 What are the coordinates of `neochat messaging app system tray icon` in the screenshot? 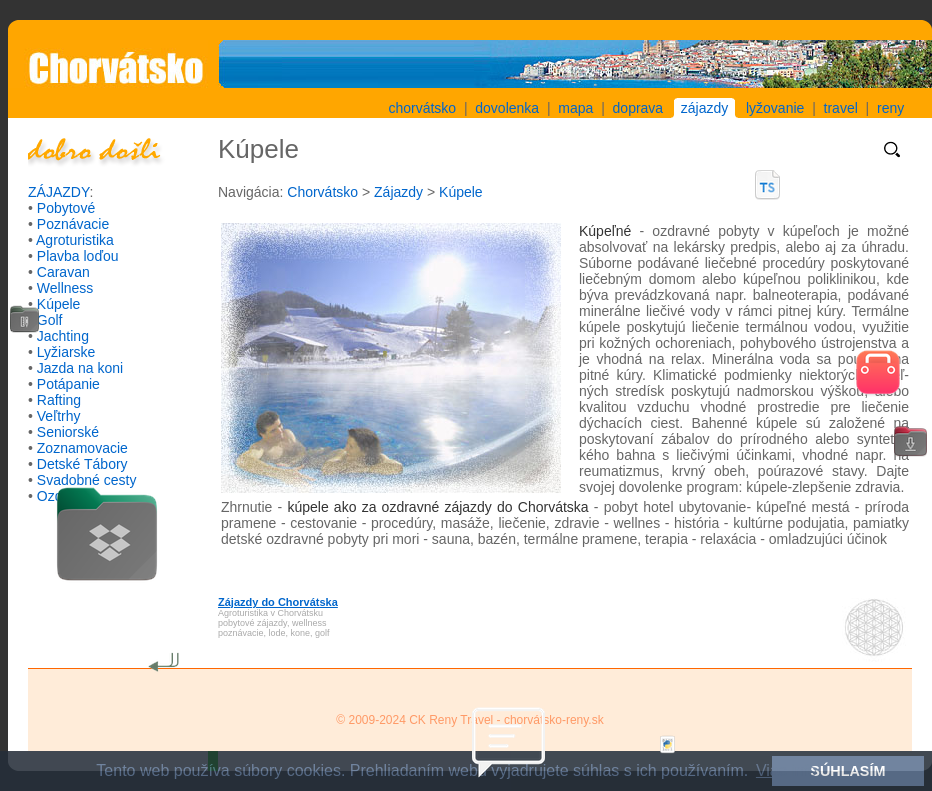 It's located at (508, 742).